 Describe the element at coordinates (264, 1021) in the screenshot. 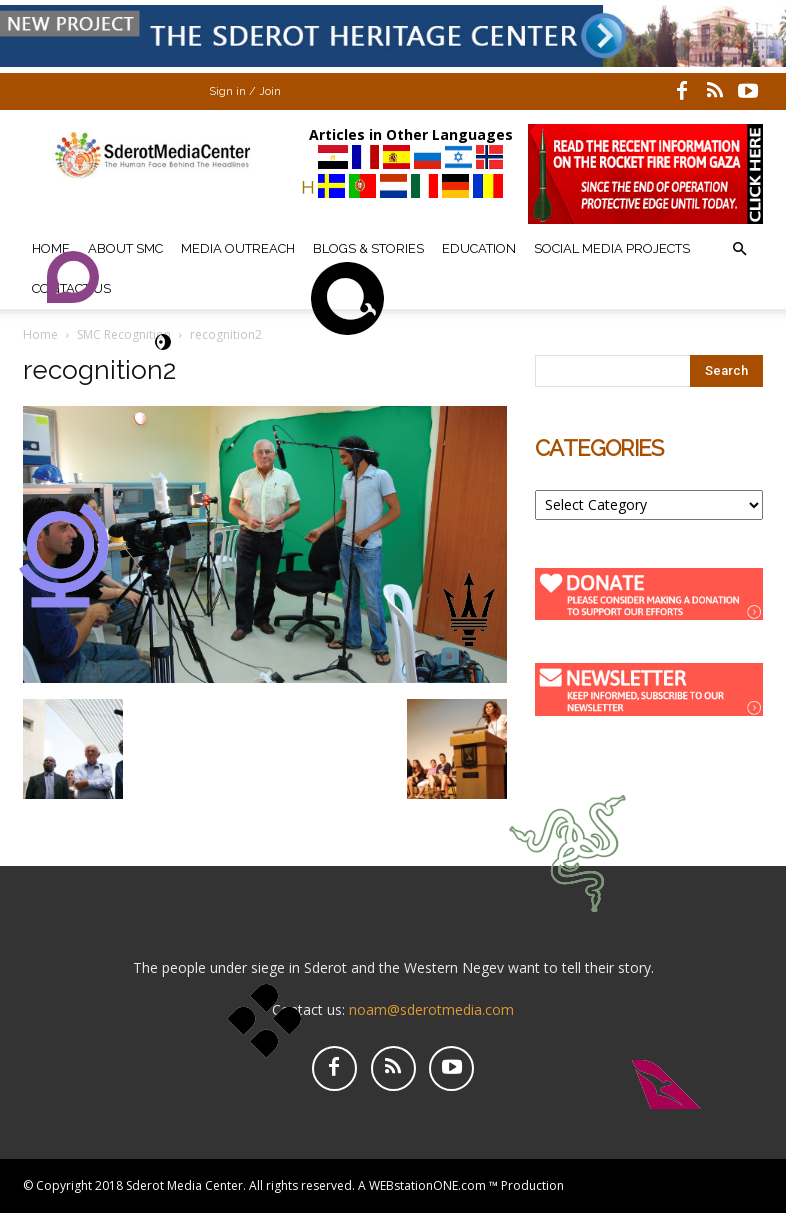

I see `bentobox company logo` at that location.